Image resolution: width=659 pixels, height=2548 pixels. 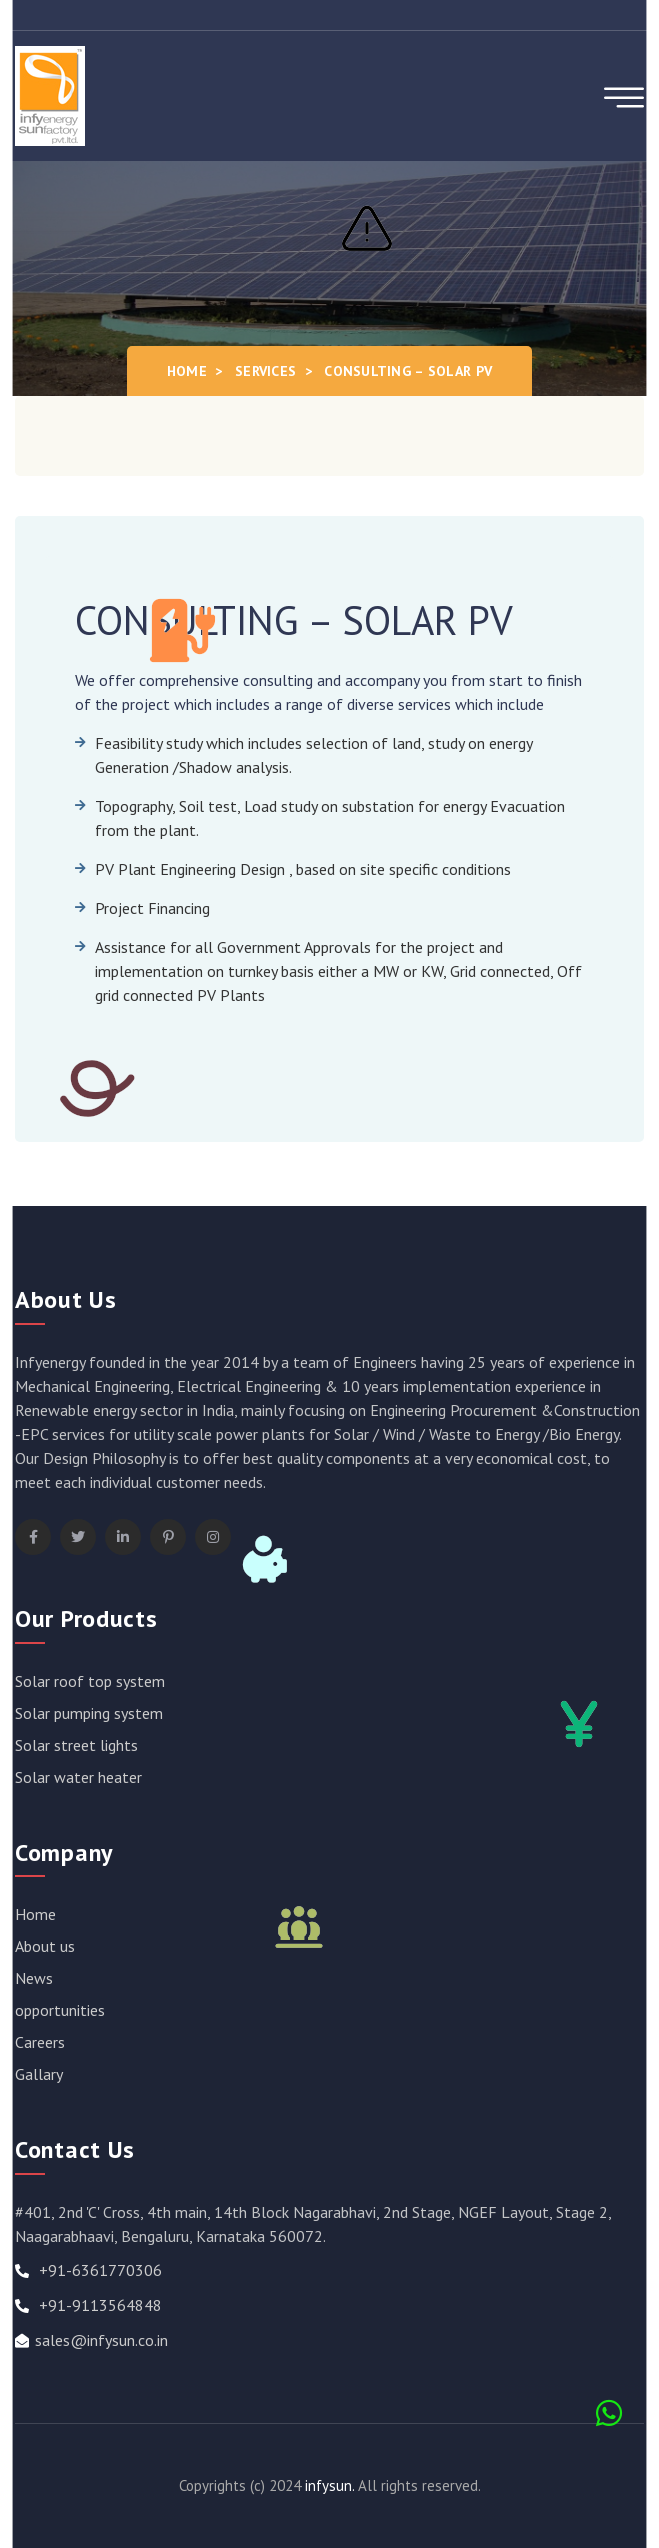 What do you see at coordinates (299, 1927) in the screenshot?
I see `view team or group members` at bounding box center [299, 1927].